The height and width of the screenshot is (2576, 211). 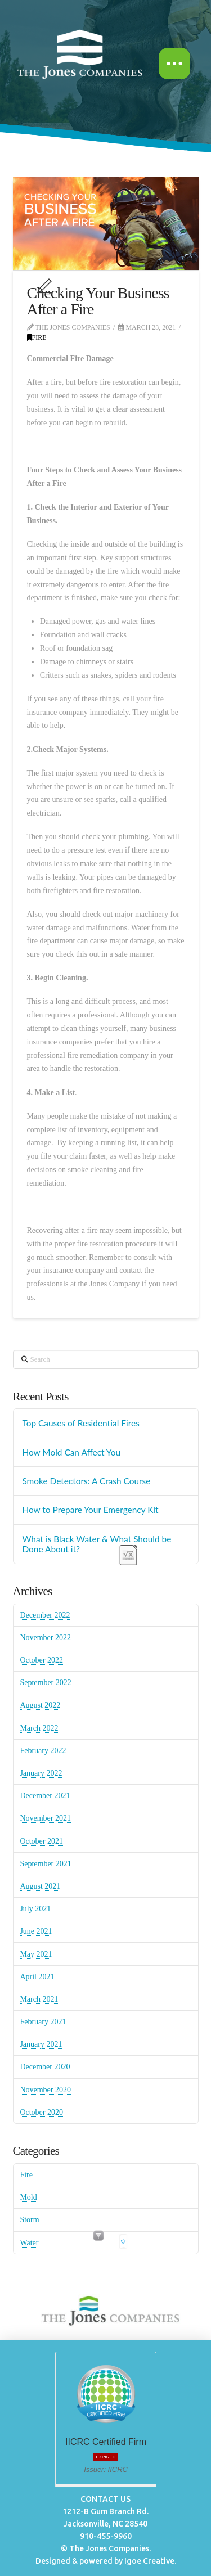 What do you see at coordinates (123, 2241) in the screenshot?
I see `indicates a trusted or verified device` at bounding box center [123, 2241].